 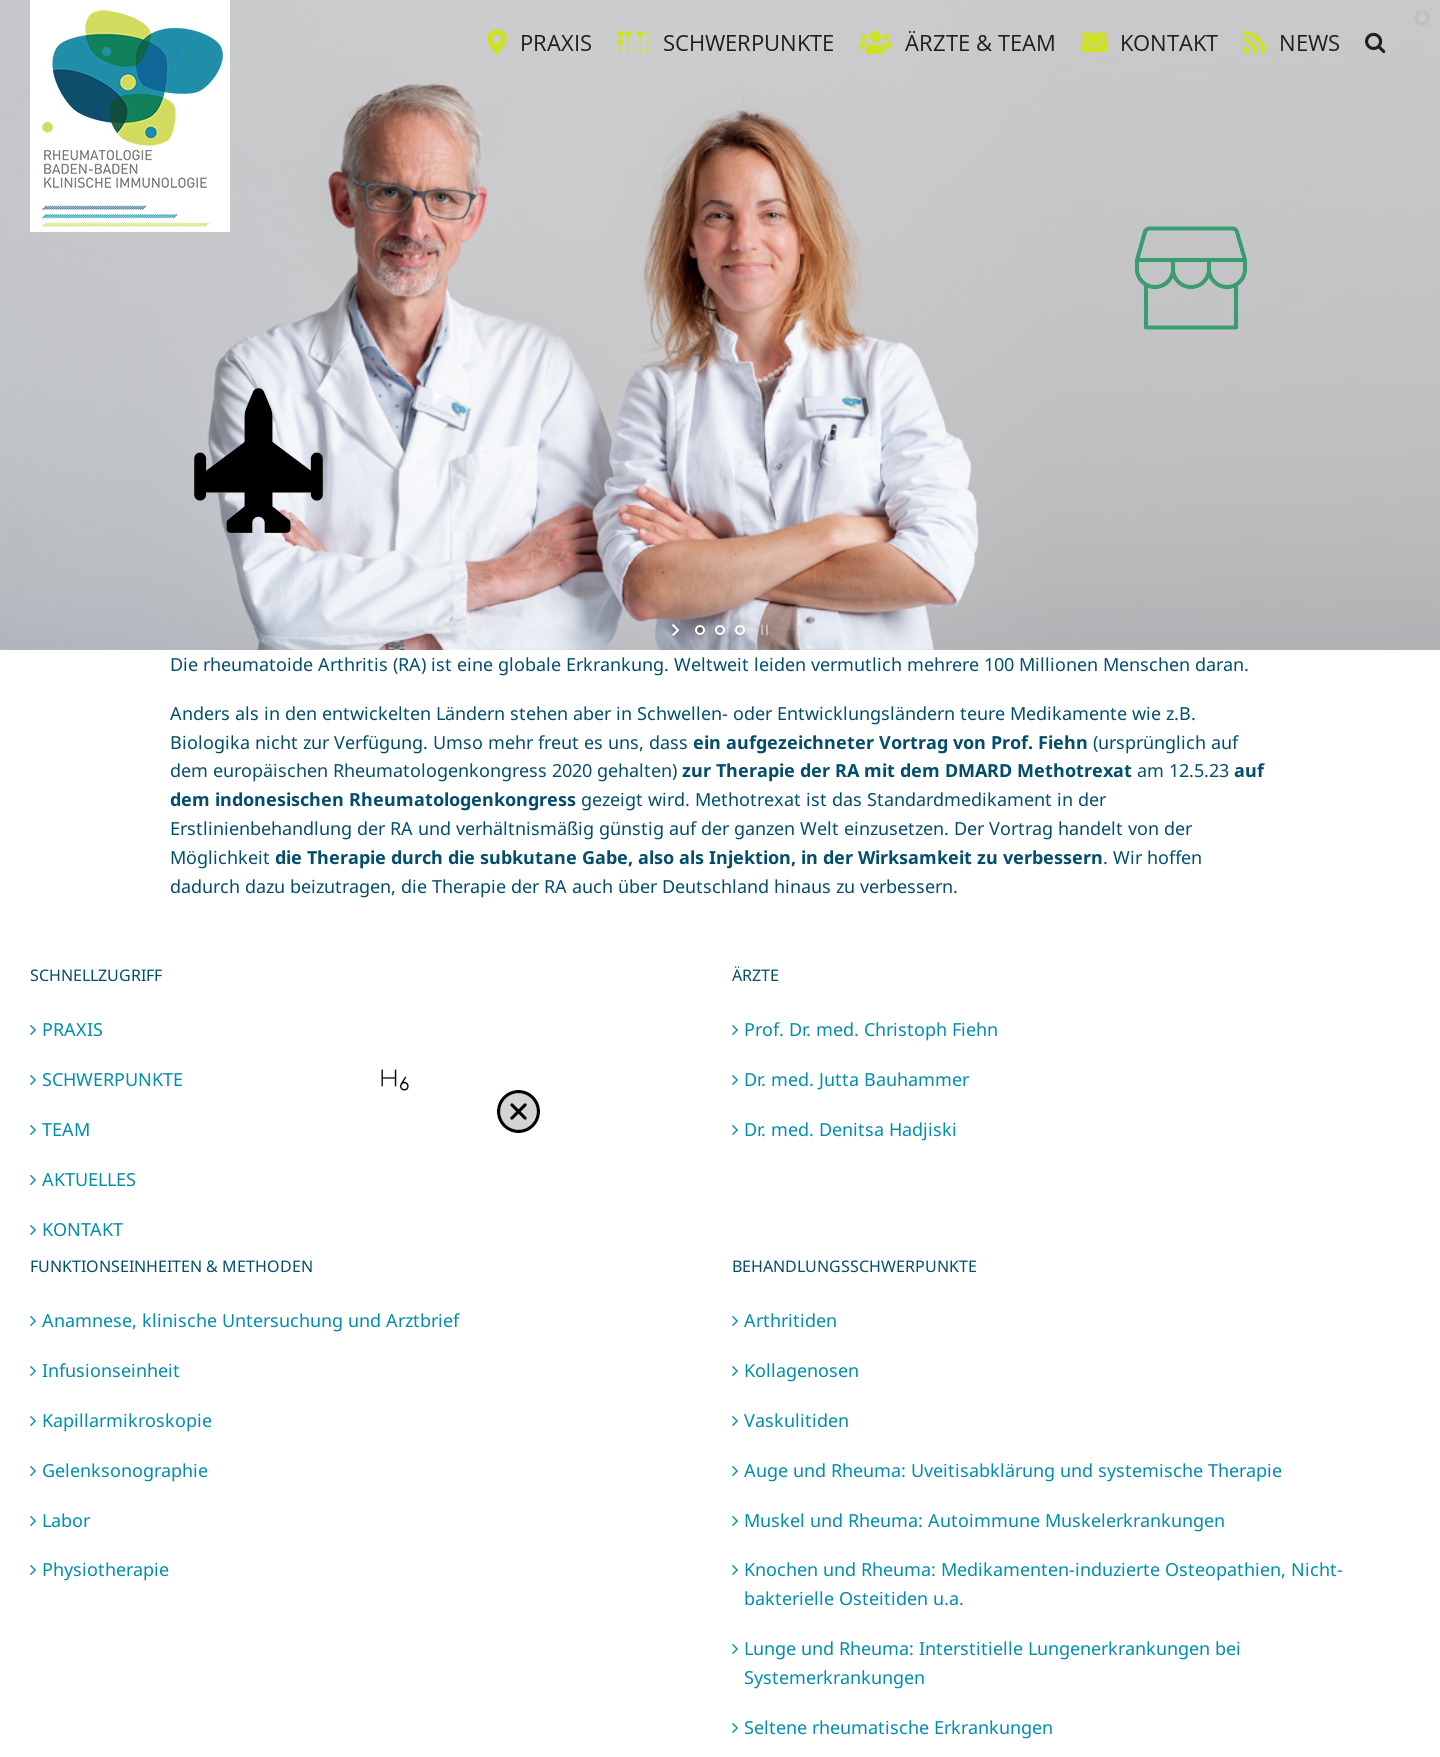 I want to click on format text as heading level 6, so click(x=393, y=1079).